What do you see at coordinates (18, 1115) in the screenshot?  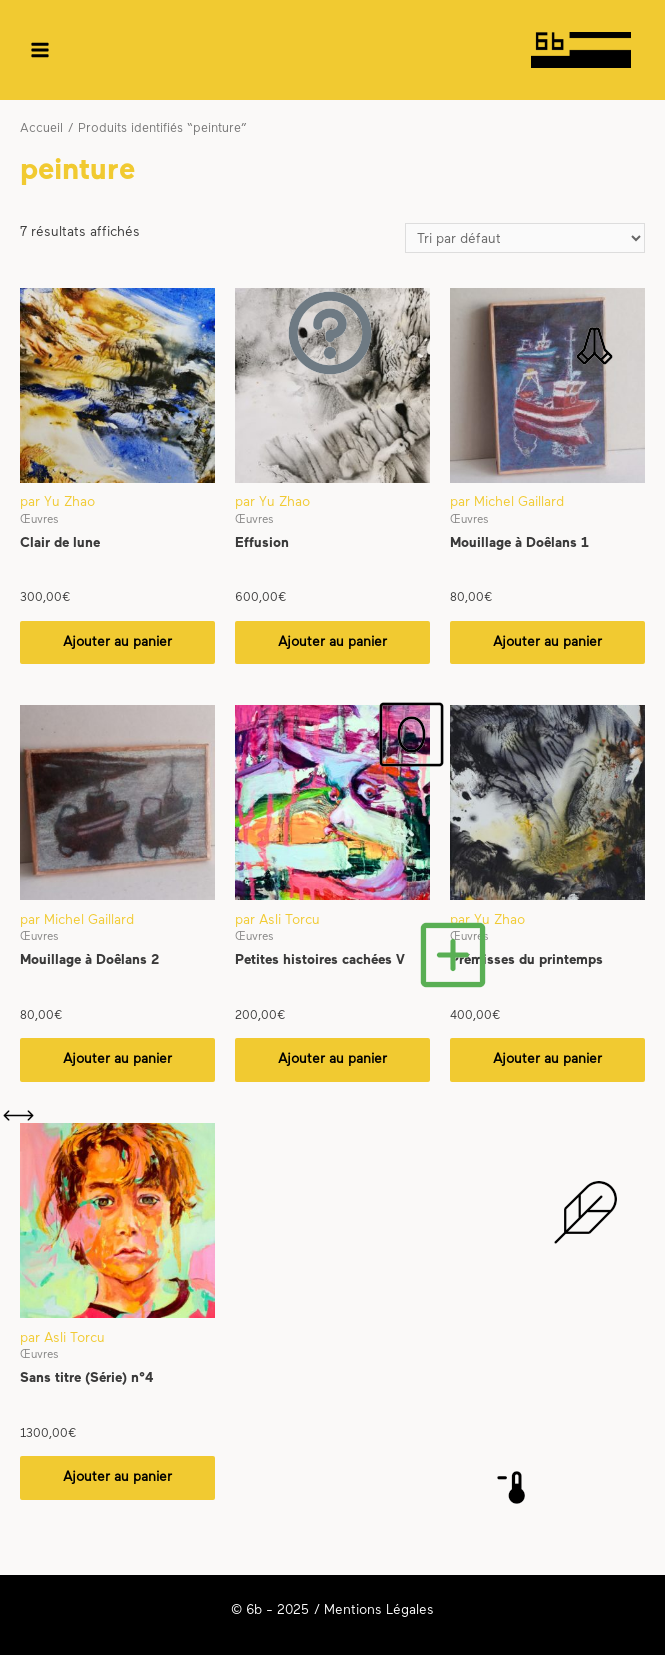 I see `adjust horizontal spacing or width` at bounding box center [18, 1115].